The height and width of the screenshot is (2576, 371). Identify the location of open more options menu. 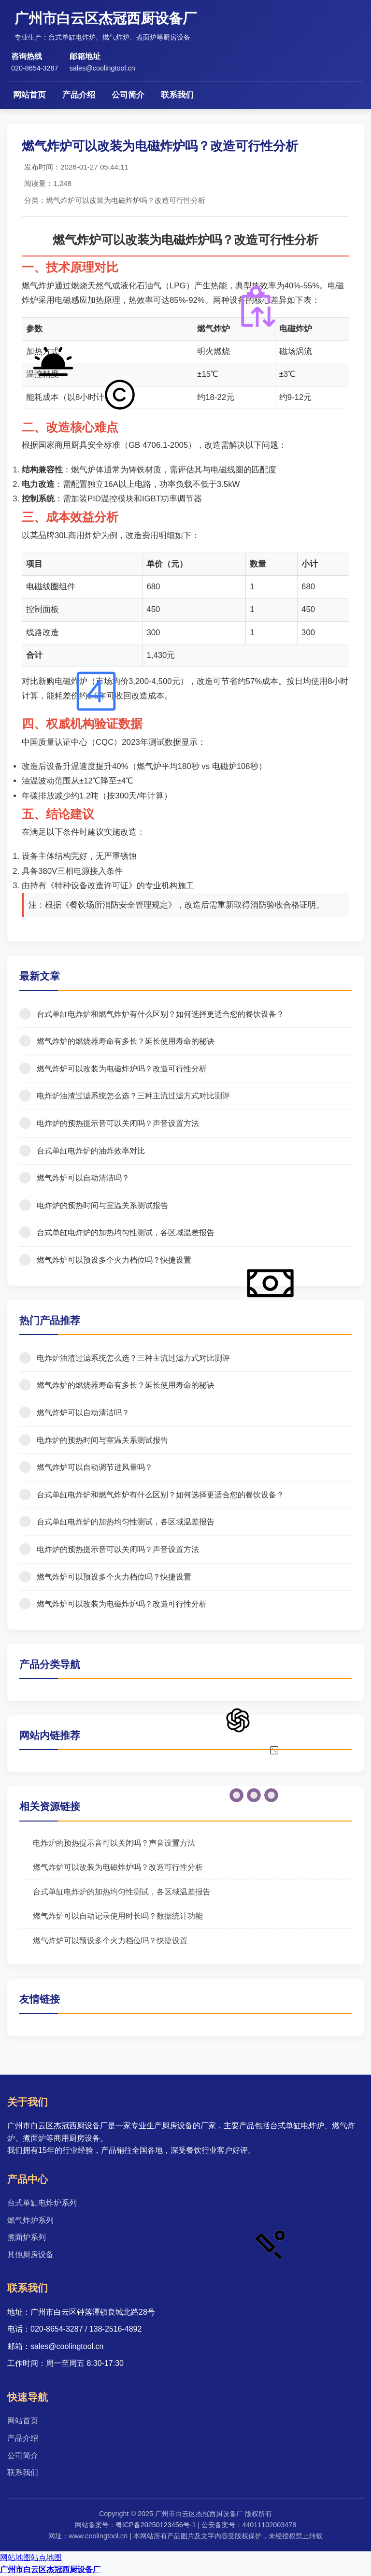
(254, 1795).